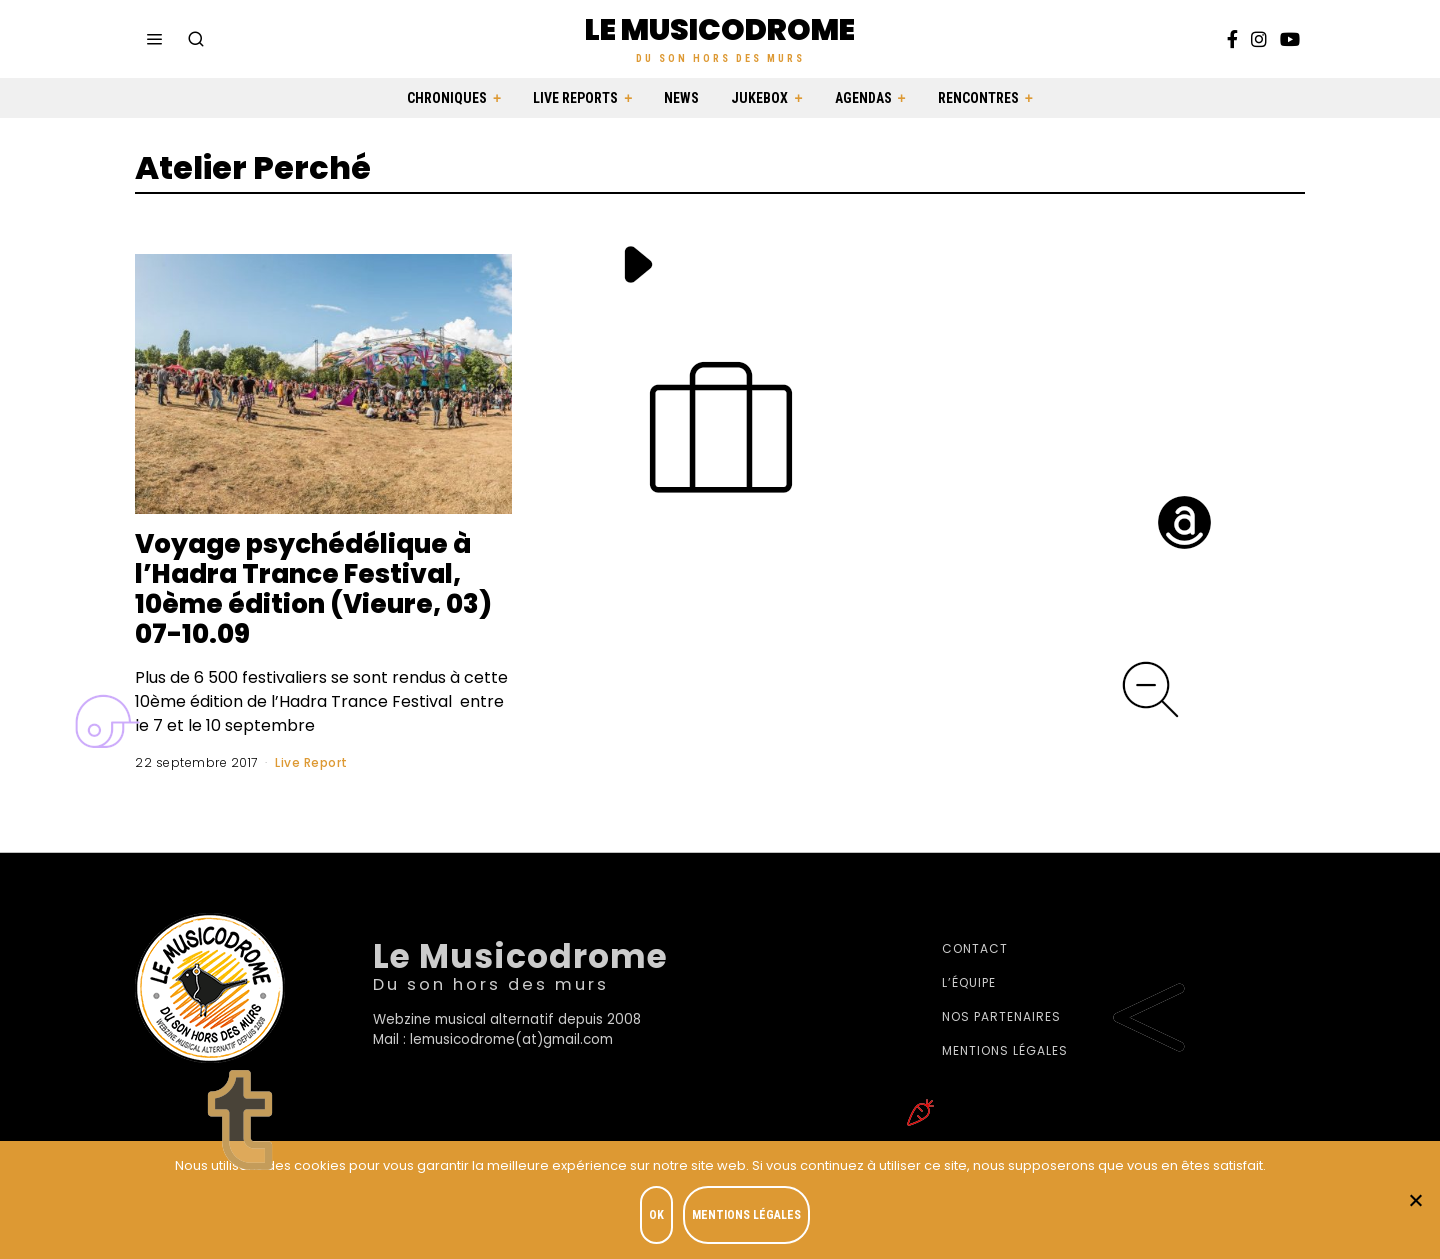  I want to click on open the Tumblr app, so click(240, 1120).